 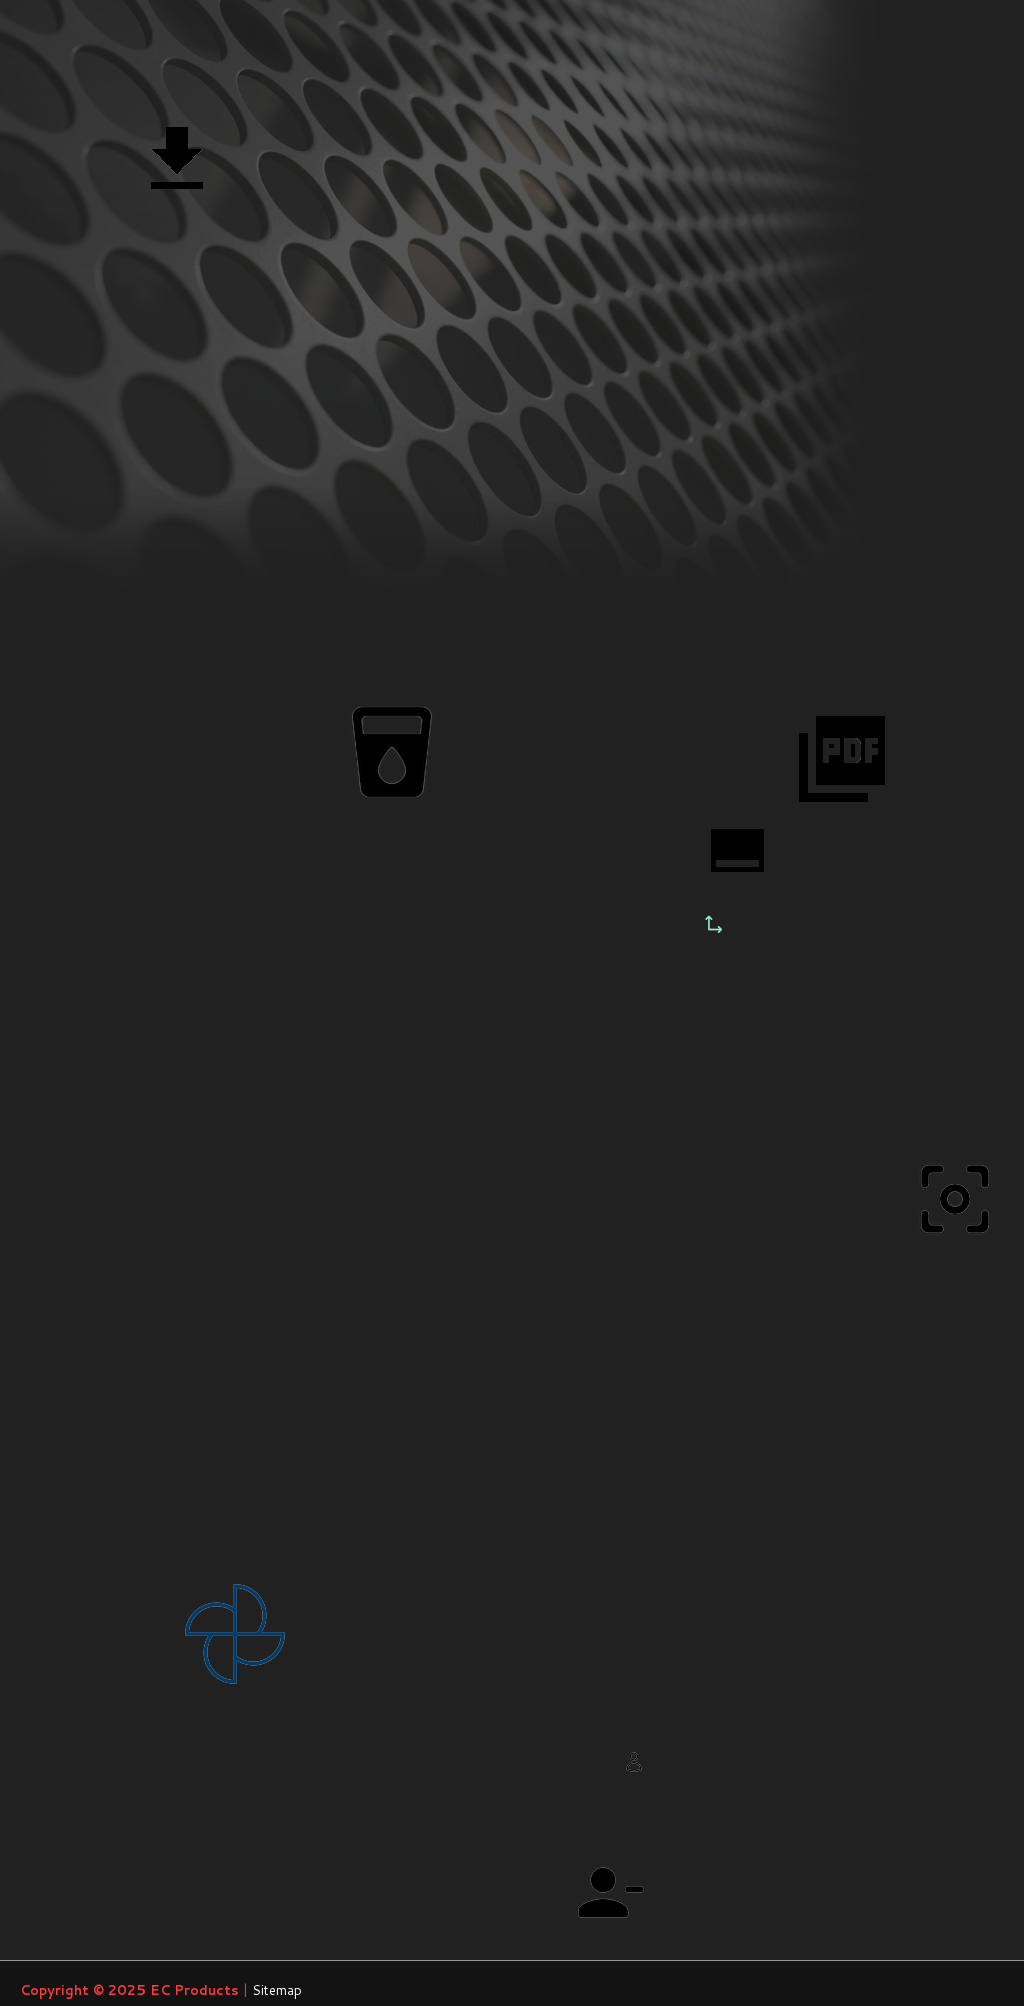 I want to click on tap to focus camera on center of frame, so click(x=955, y=1199).